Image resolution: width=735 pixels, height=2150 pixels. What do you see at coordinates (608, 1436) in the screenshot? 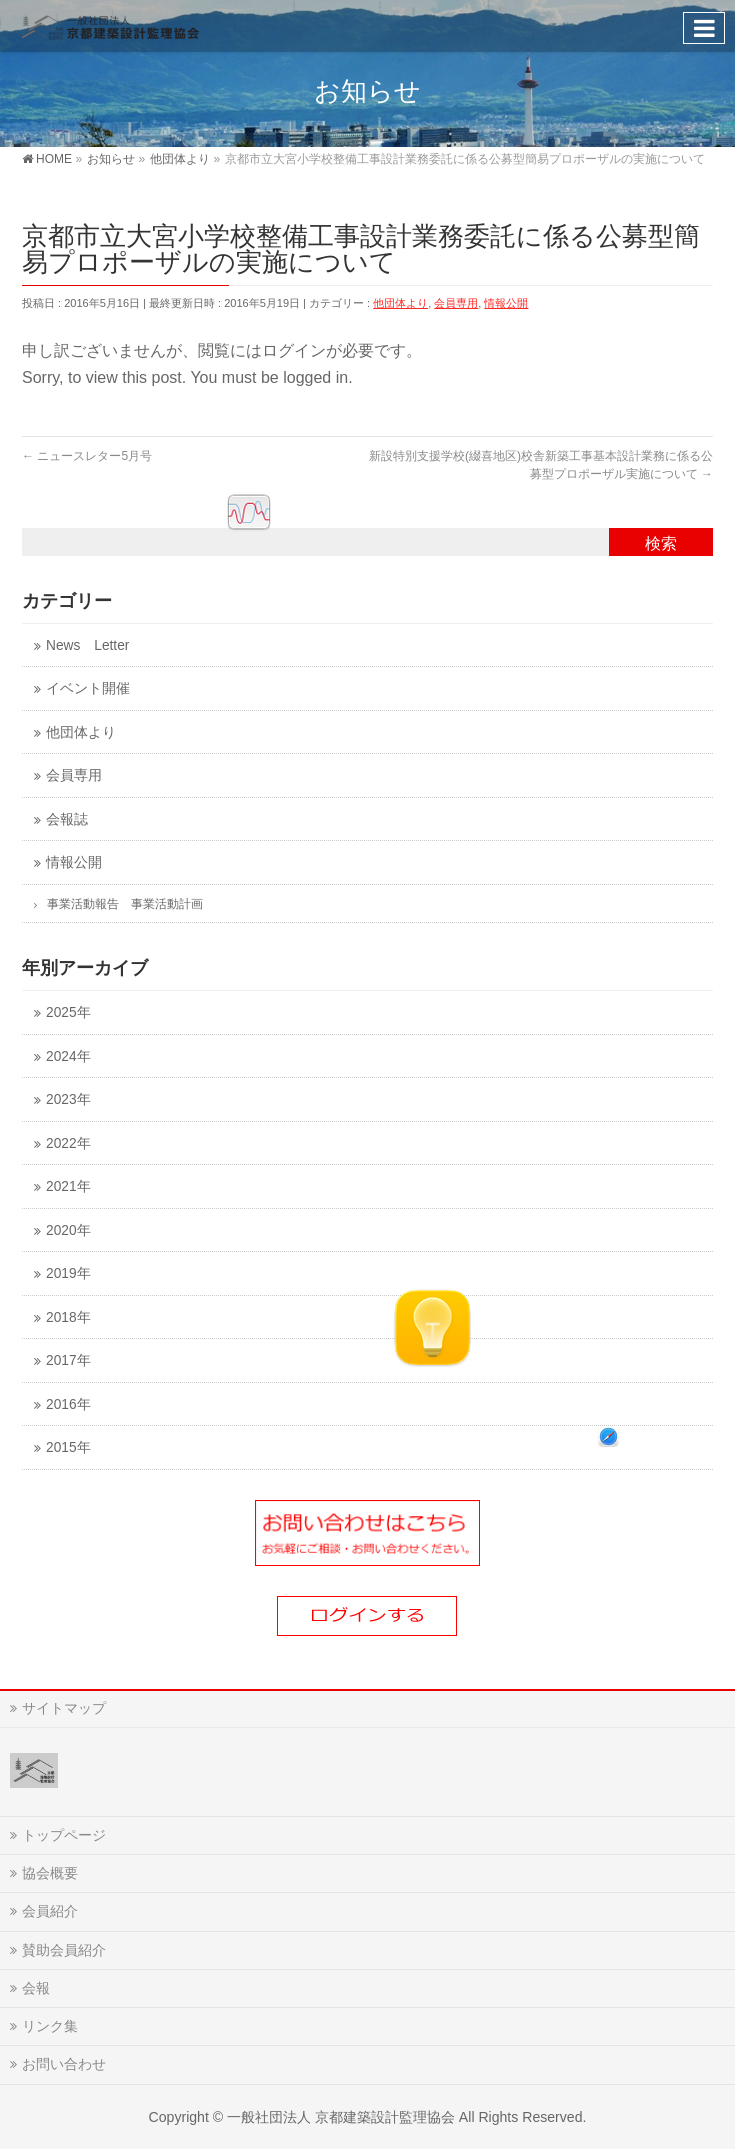
I see `open Safari web browser` at bounding box center [608, 1436].